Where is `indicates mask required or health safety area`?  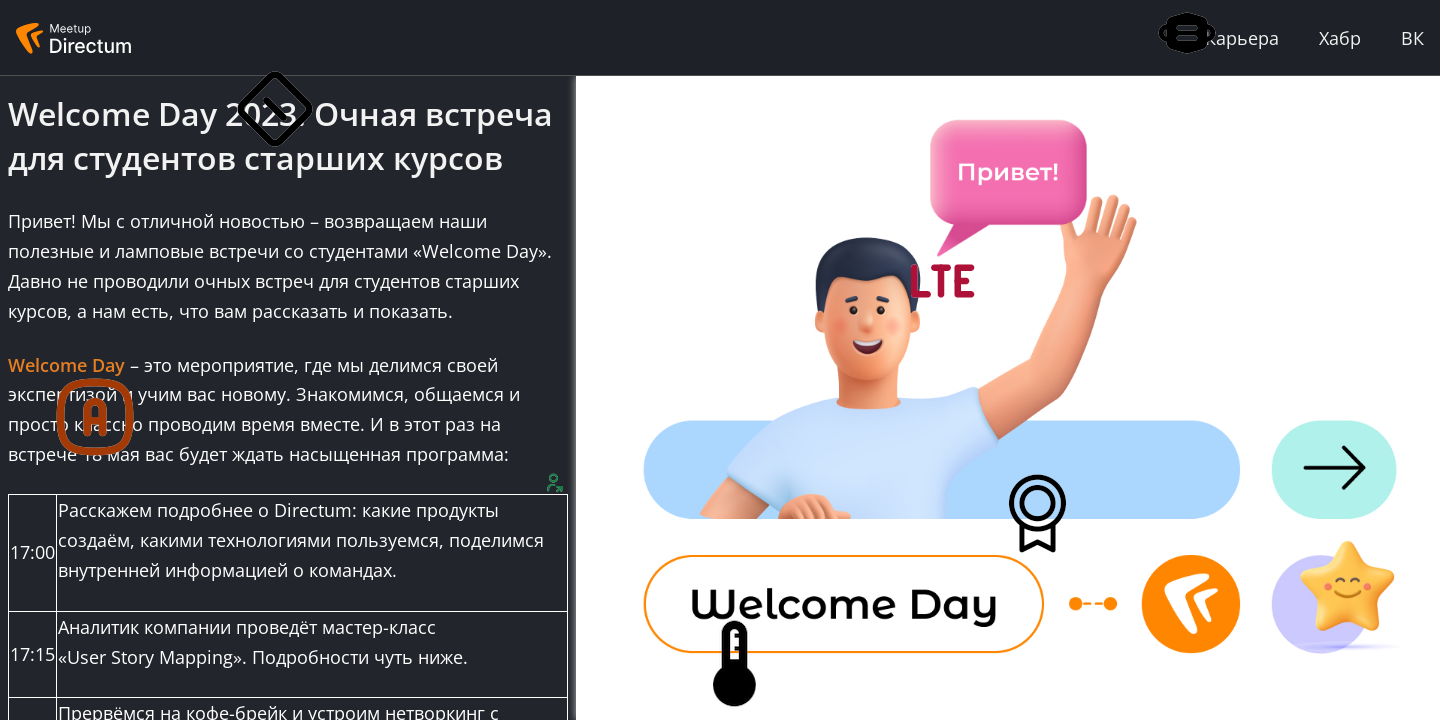
indicates mask required or health safety area is located at coordinates (1187, 33).